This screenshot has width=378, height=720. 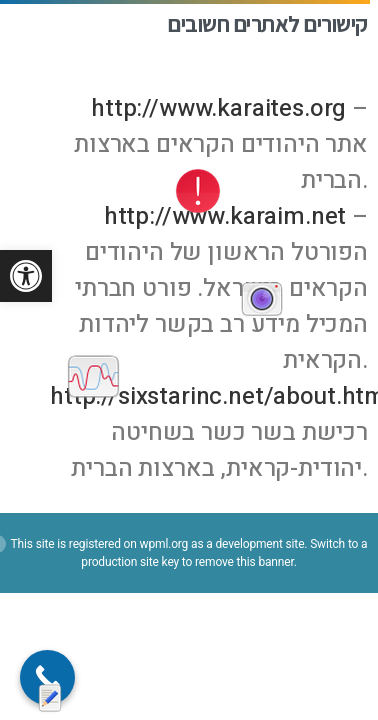 What do you see at coordinates (198, 191) in the screenshot?
I see `indicates a warning or alert requiring attention` at bounding box center [198, 191].